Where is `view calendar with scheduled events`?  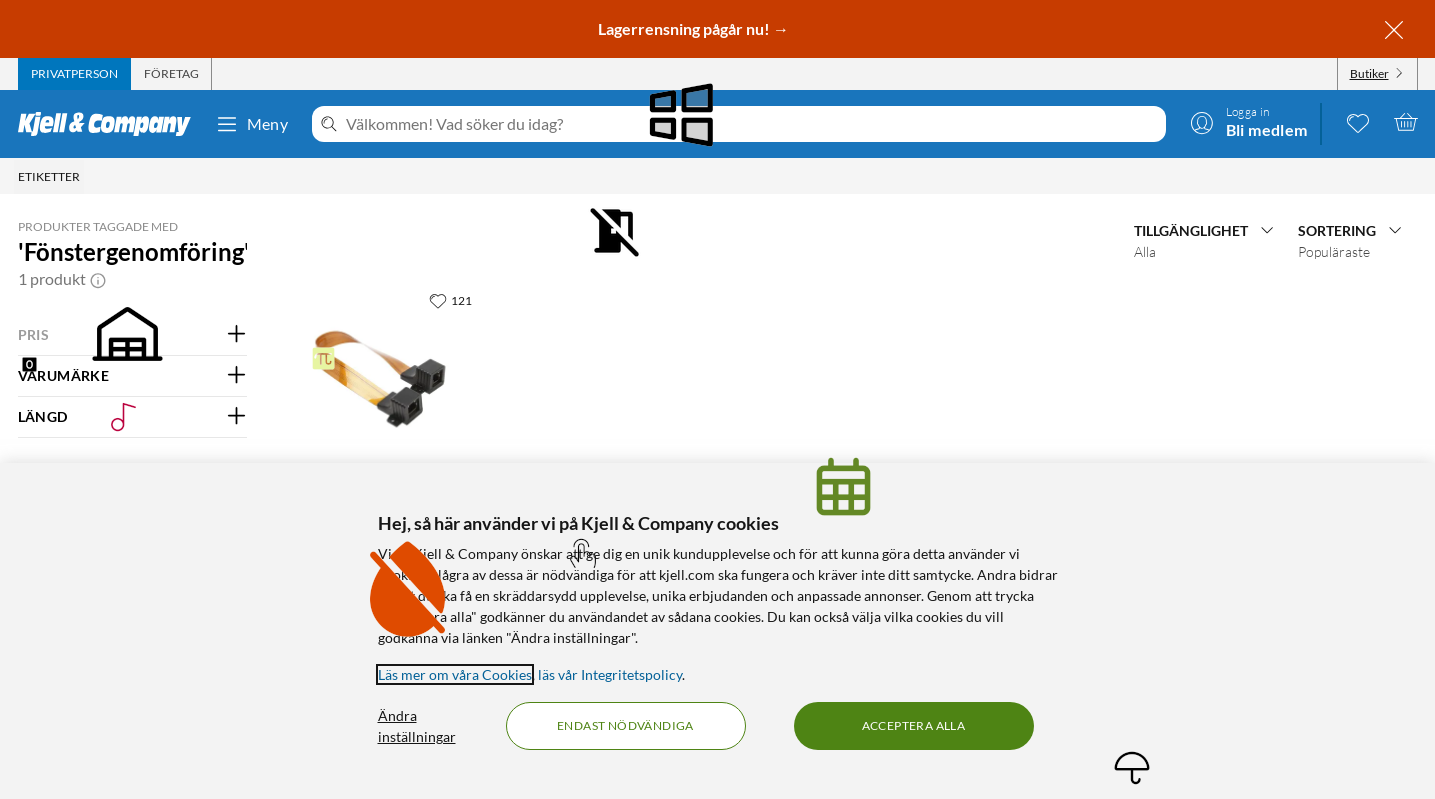 view calendar with scheduled events is located at coordinates (843, 488).